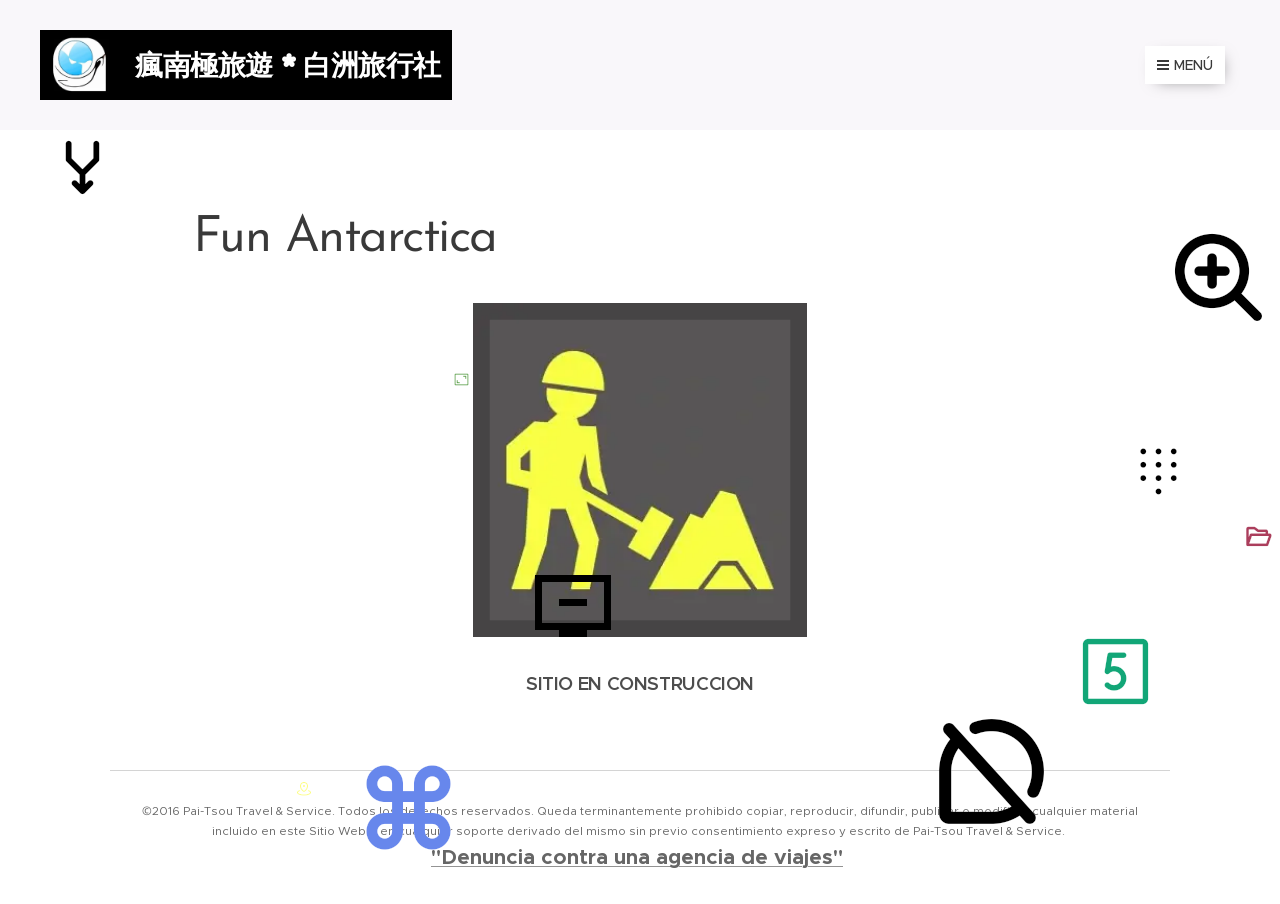 This screenshot has width=1280, height=904. What do you see at coordinates (573, 606) in the screenshot?
I see `remove item from media queue` at bounding box center [573, 606].